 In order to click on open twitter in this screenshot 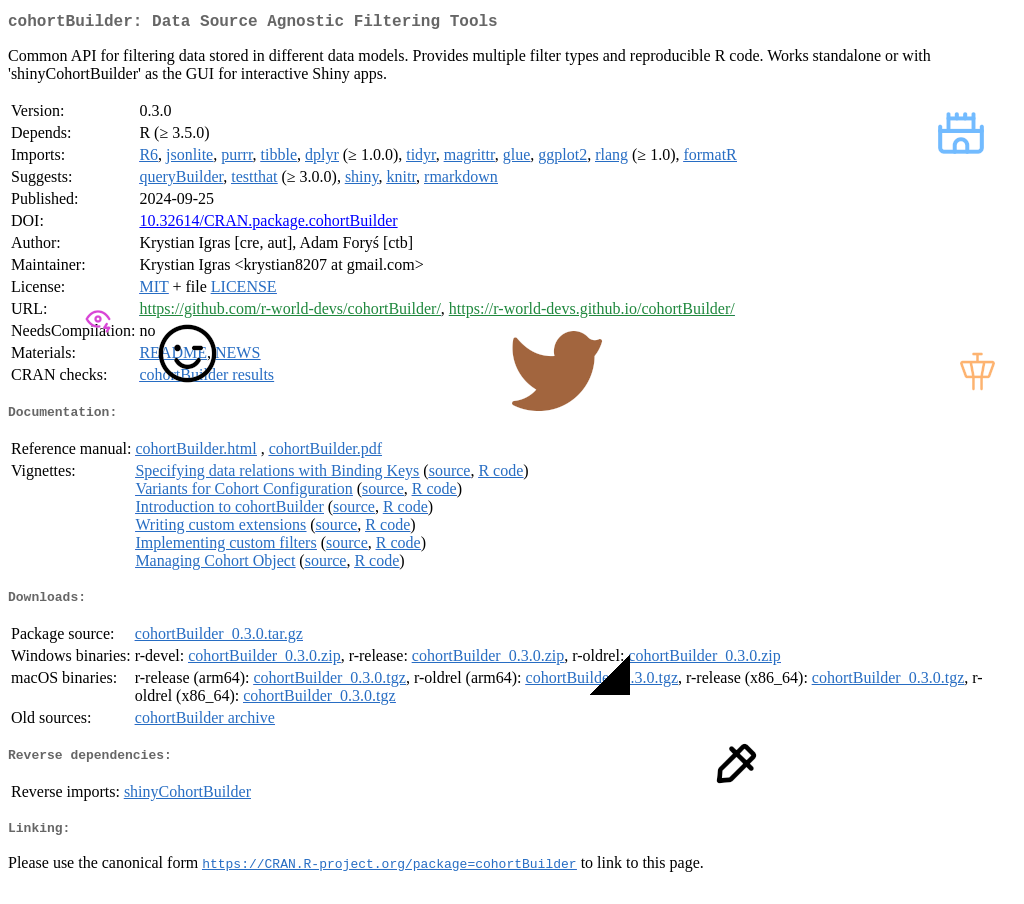, I will do `click(557, 371)`.